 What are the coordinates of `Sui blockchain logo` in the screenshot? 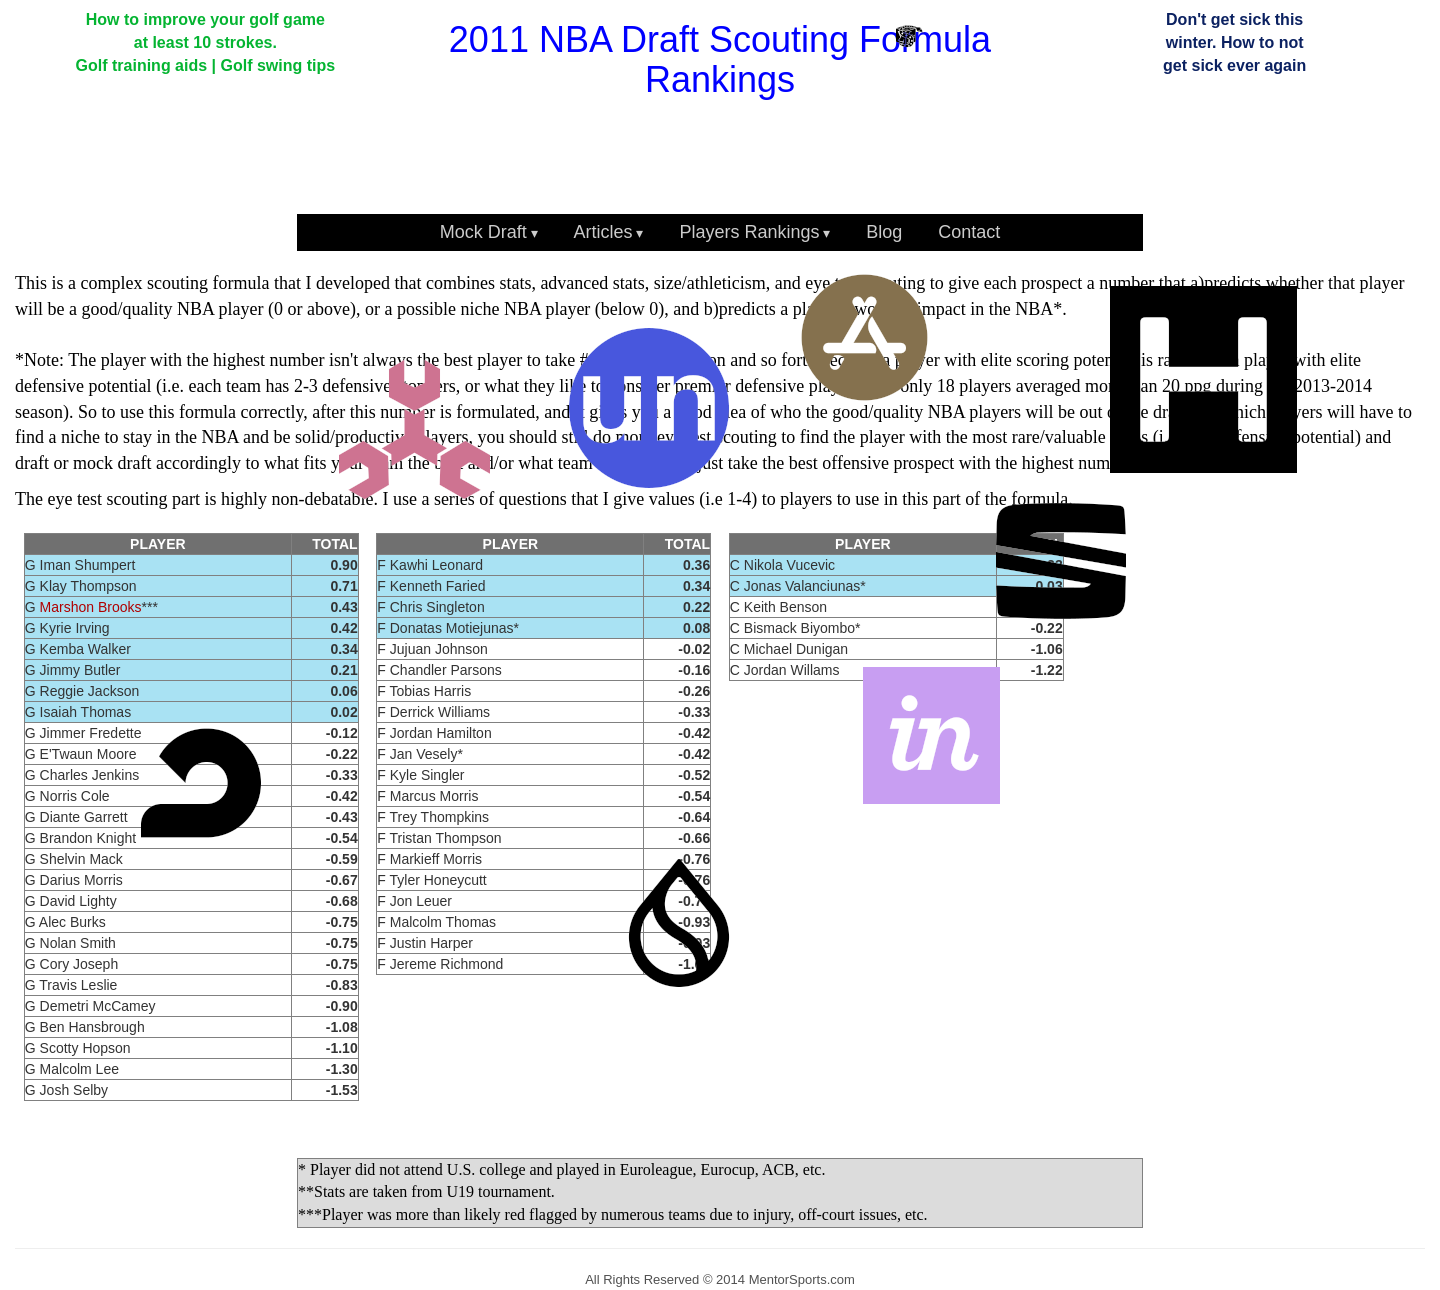 It's located at (679, 923).